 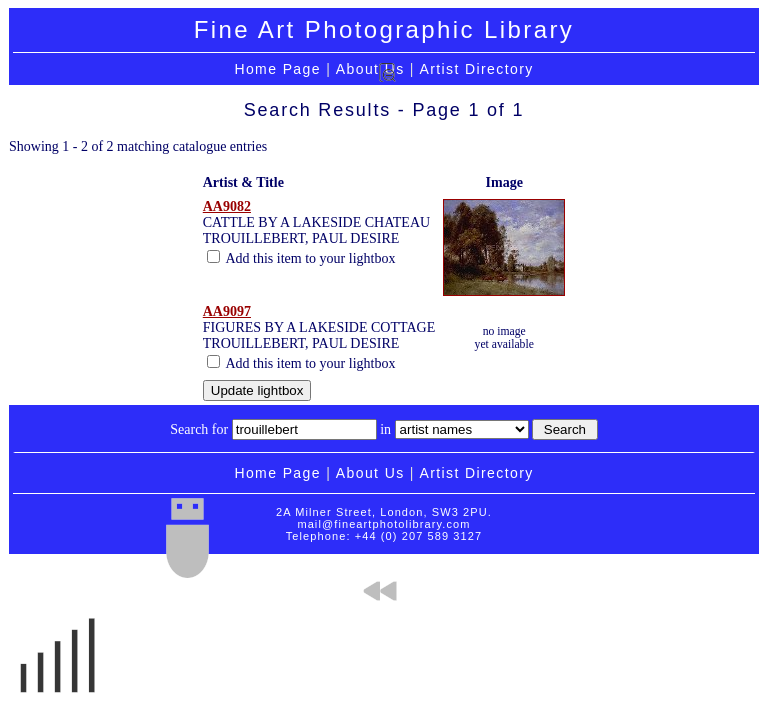 What do you see at coordinates (187, 535) in the screenshot?
I see `removable storage device connected` at bounding box center [187, 535].